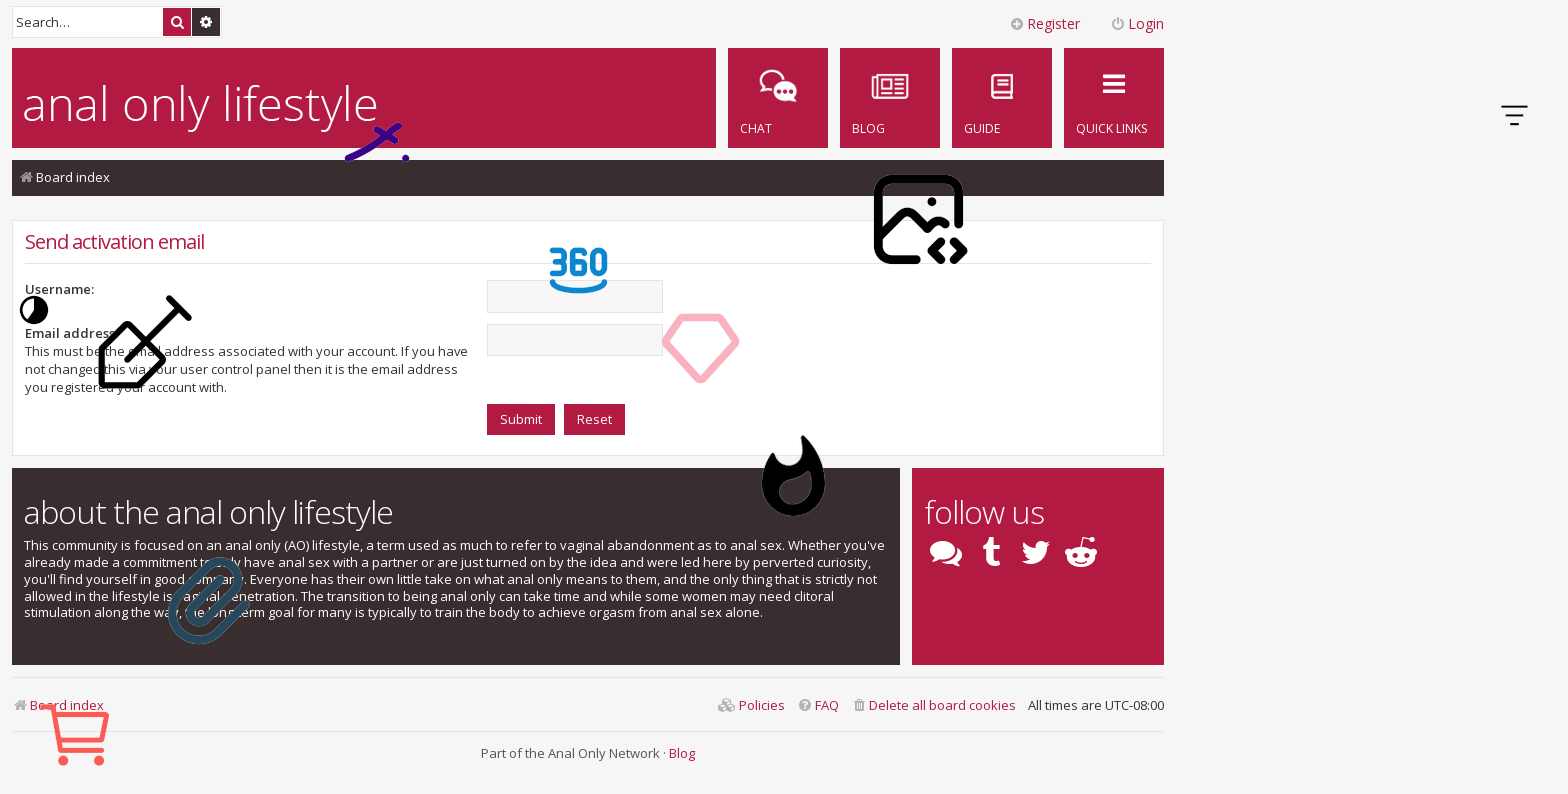 This screenshot has height=794, width=1568. Describe the element at coordinates (700, 348) in the screenshot. I see `open Sketch design app` at that location.